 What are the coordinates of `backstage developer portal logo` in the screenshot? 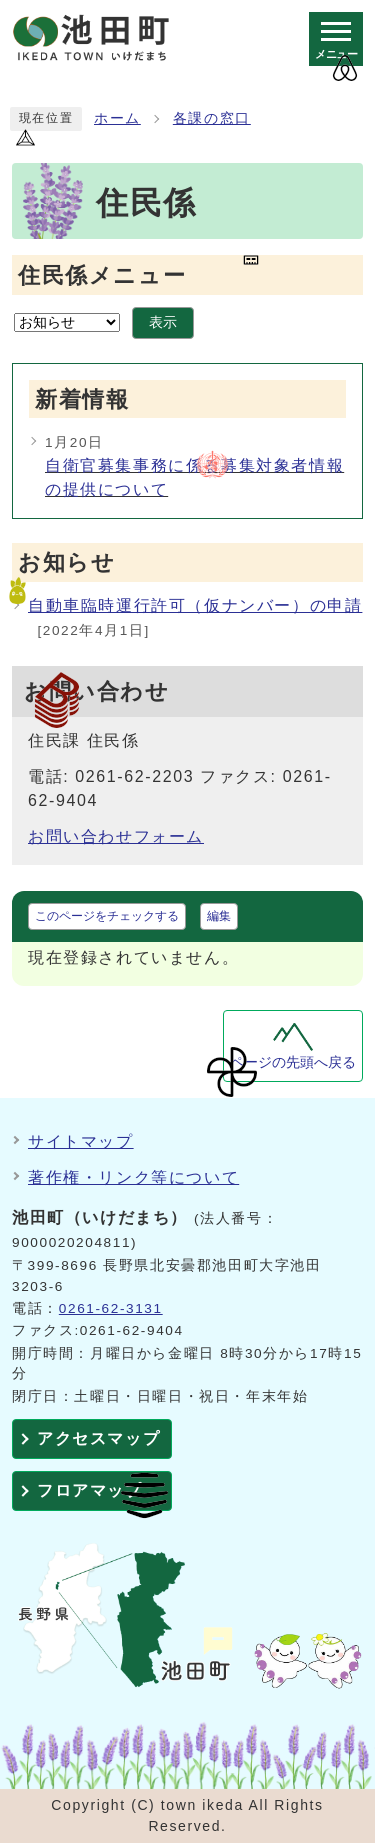 It's located at (57, 700).